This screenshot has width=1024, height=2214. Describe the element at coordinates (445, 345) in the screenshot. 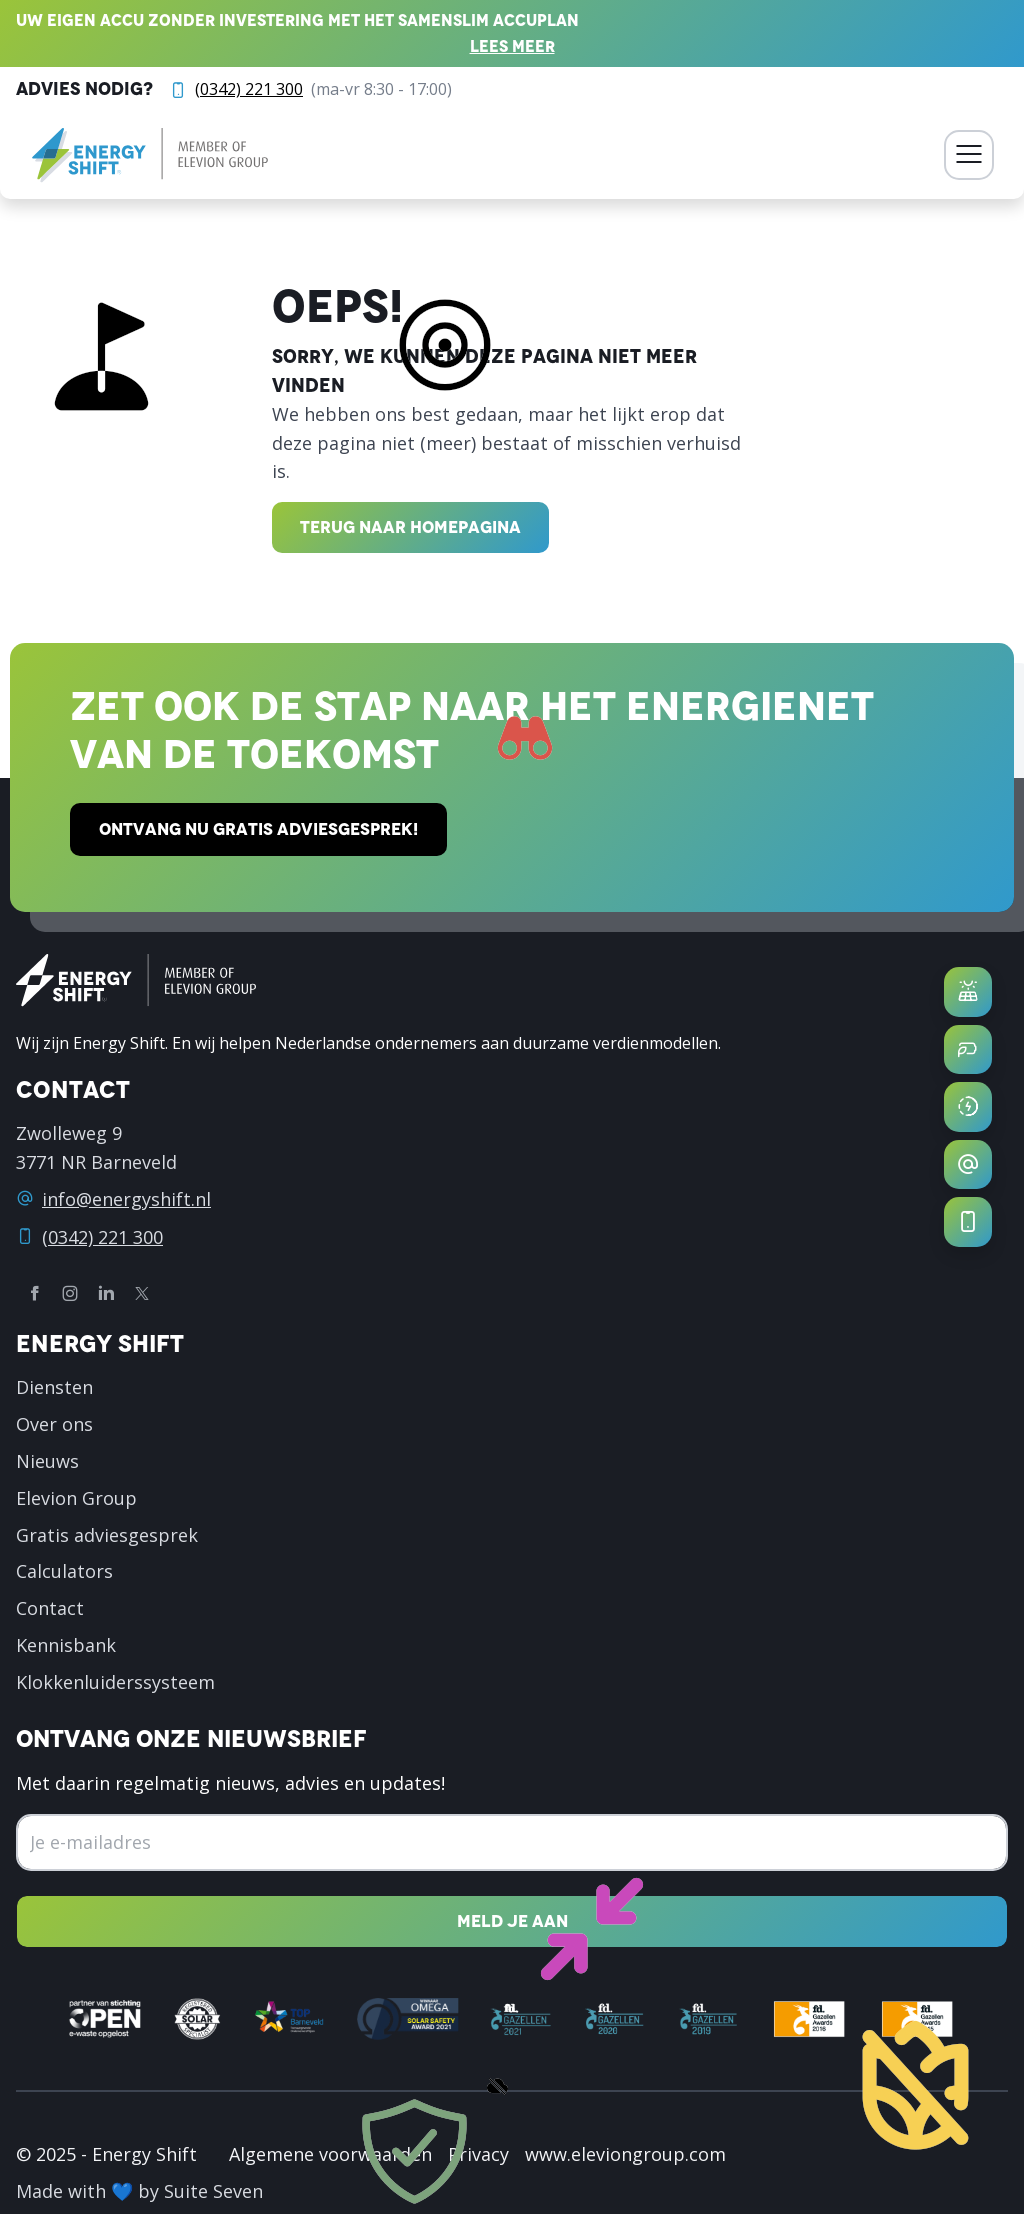

I see `play or access media library` at that location.